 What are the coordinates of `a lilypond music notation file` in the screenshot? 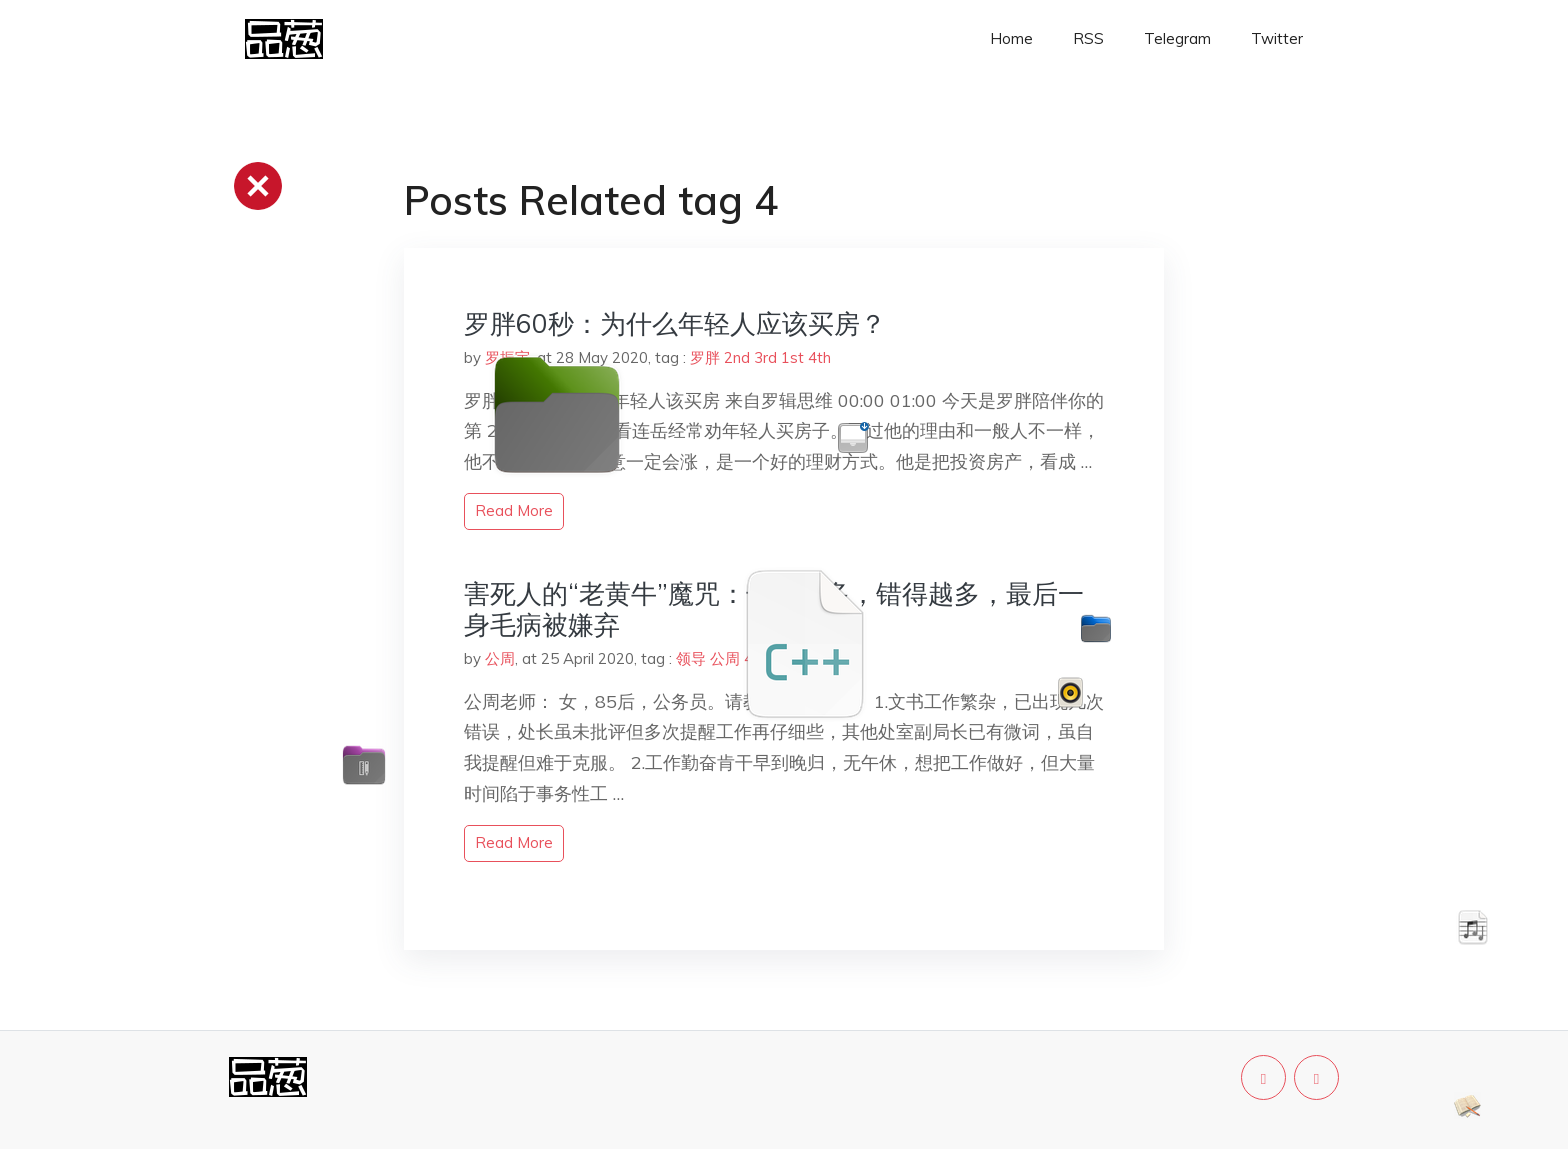 It's located at (1473, 927).